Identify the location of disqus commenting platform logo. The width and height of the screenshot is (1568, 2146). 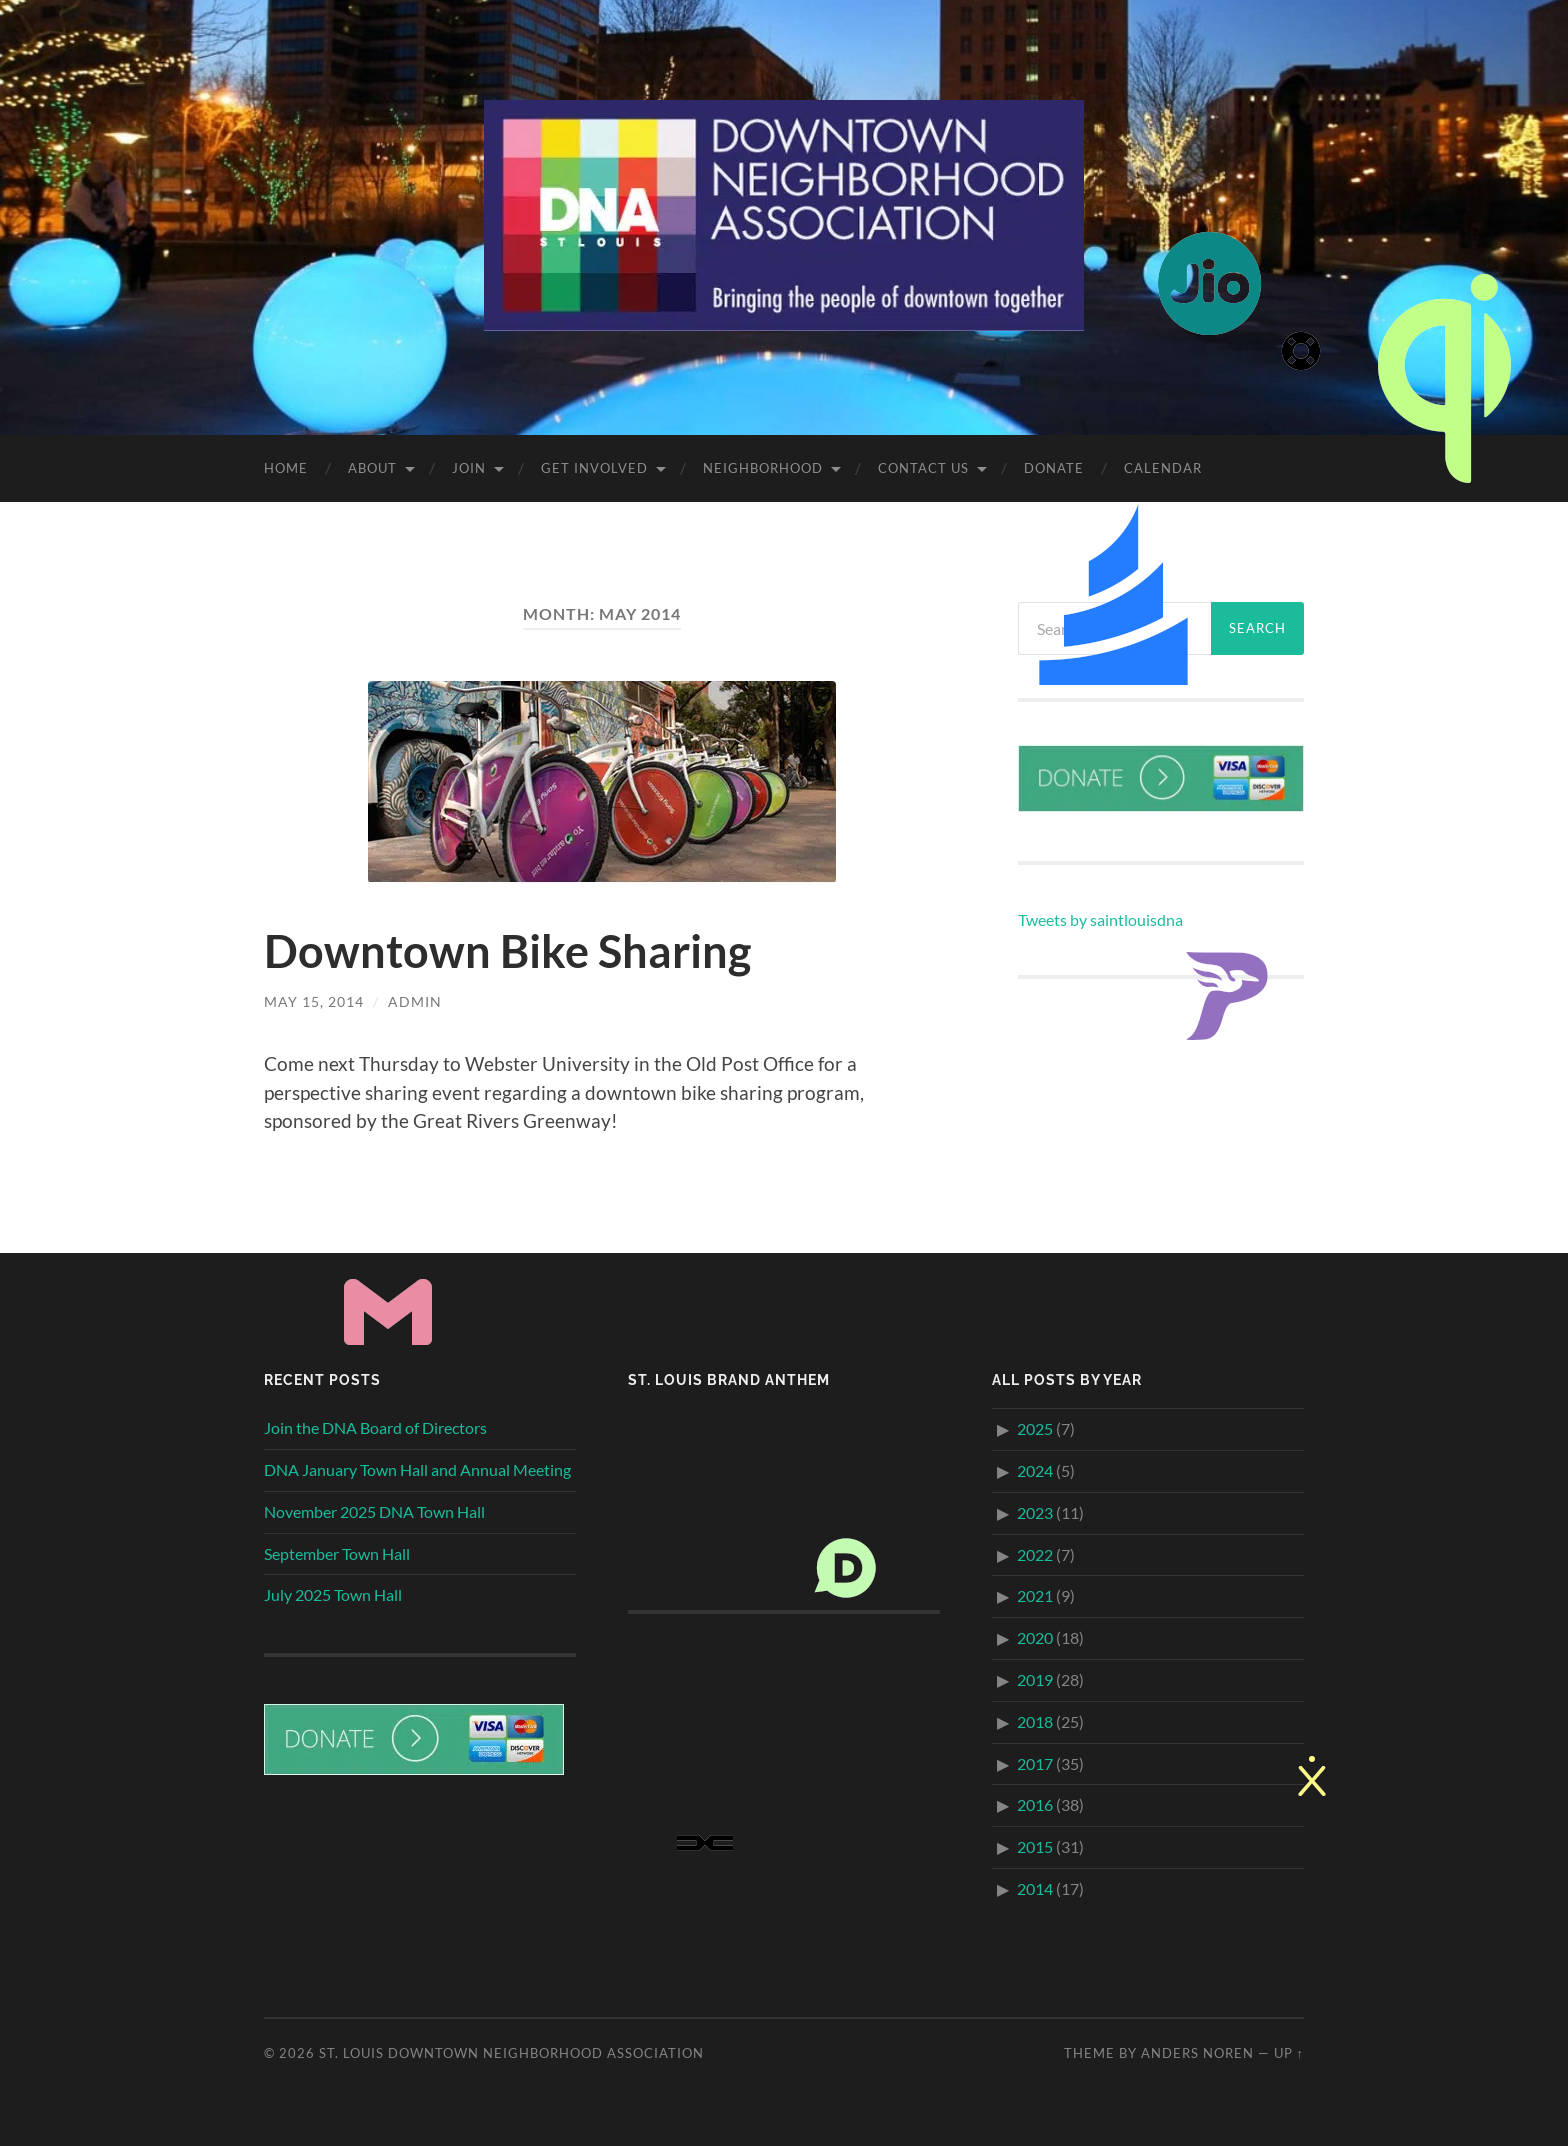
(846, 1568).